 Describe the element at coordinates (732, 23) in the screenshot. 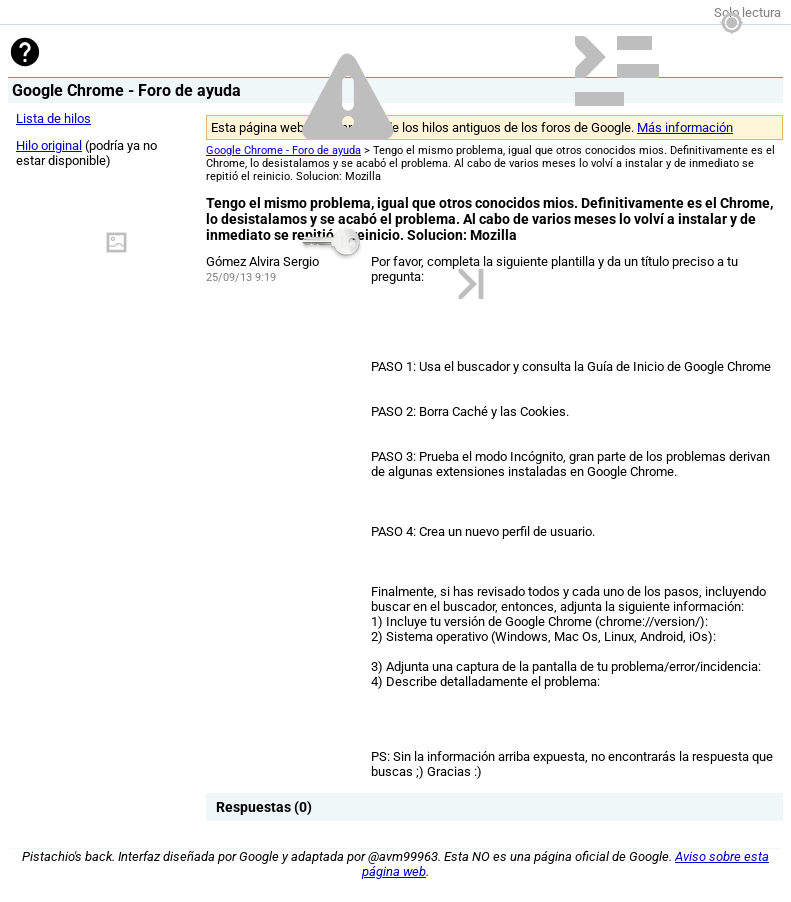

I see `find my current location on the map` at that location.